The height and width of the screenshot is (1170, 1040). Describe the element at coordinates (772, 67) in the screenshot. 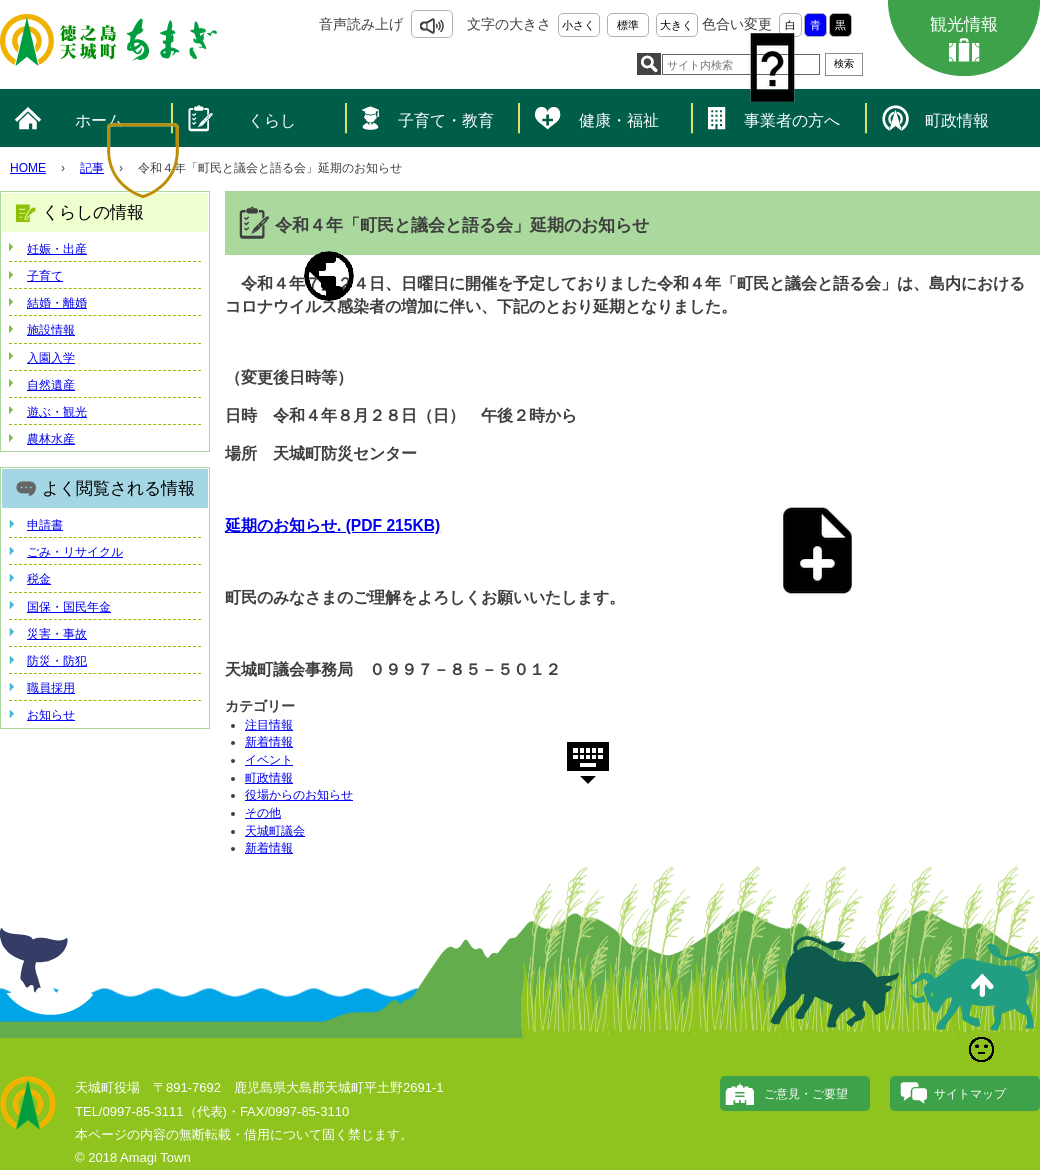

I see `unknown or unrecognized device connected` at that location.